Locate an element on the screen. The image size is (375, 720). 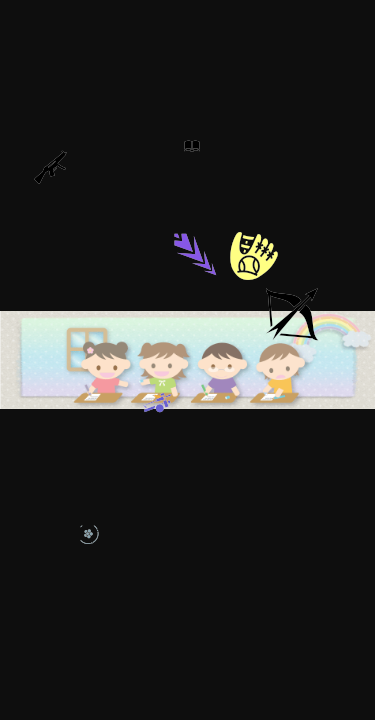
access atomic or molecular simulation settings is located at coordinates (90, 535).